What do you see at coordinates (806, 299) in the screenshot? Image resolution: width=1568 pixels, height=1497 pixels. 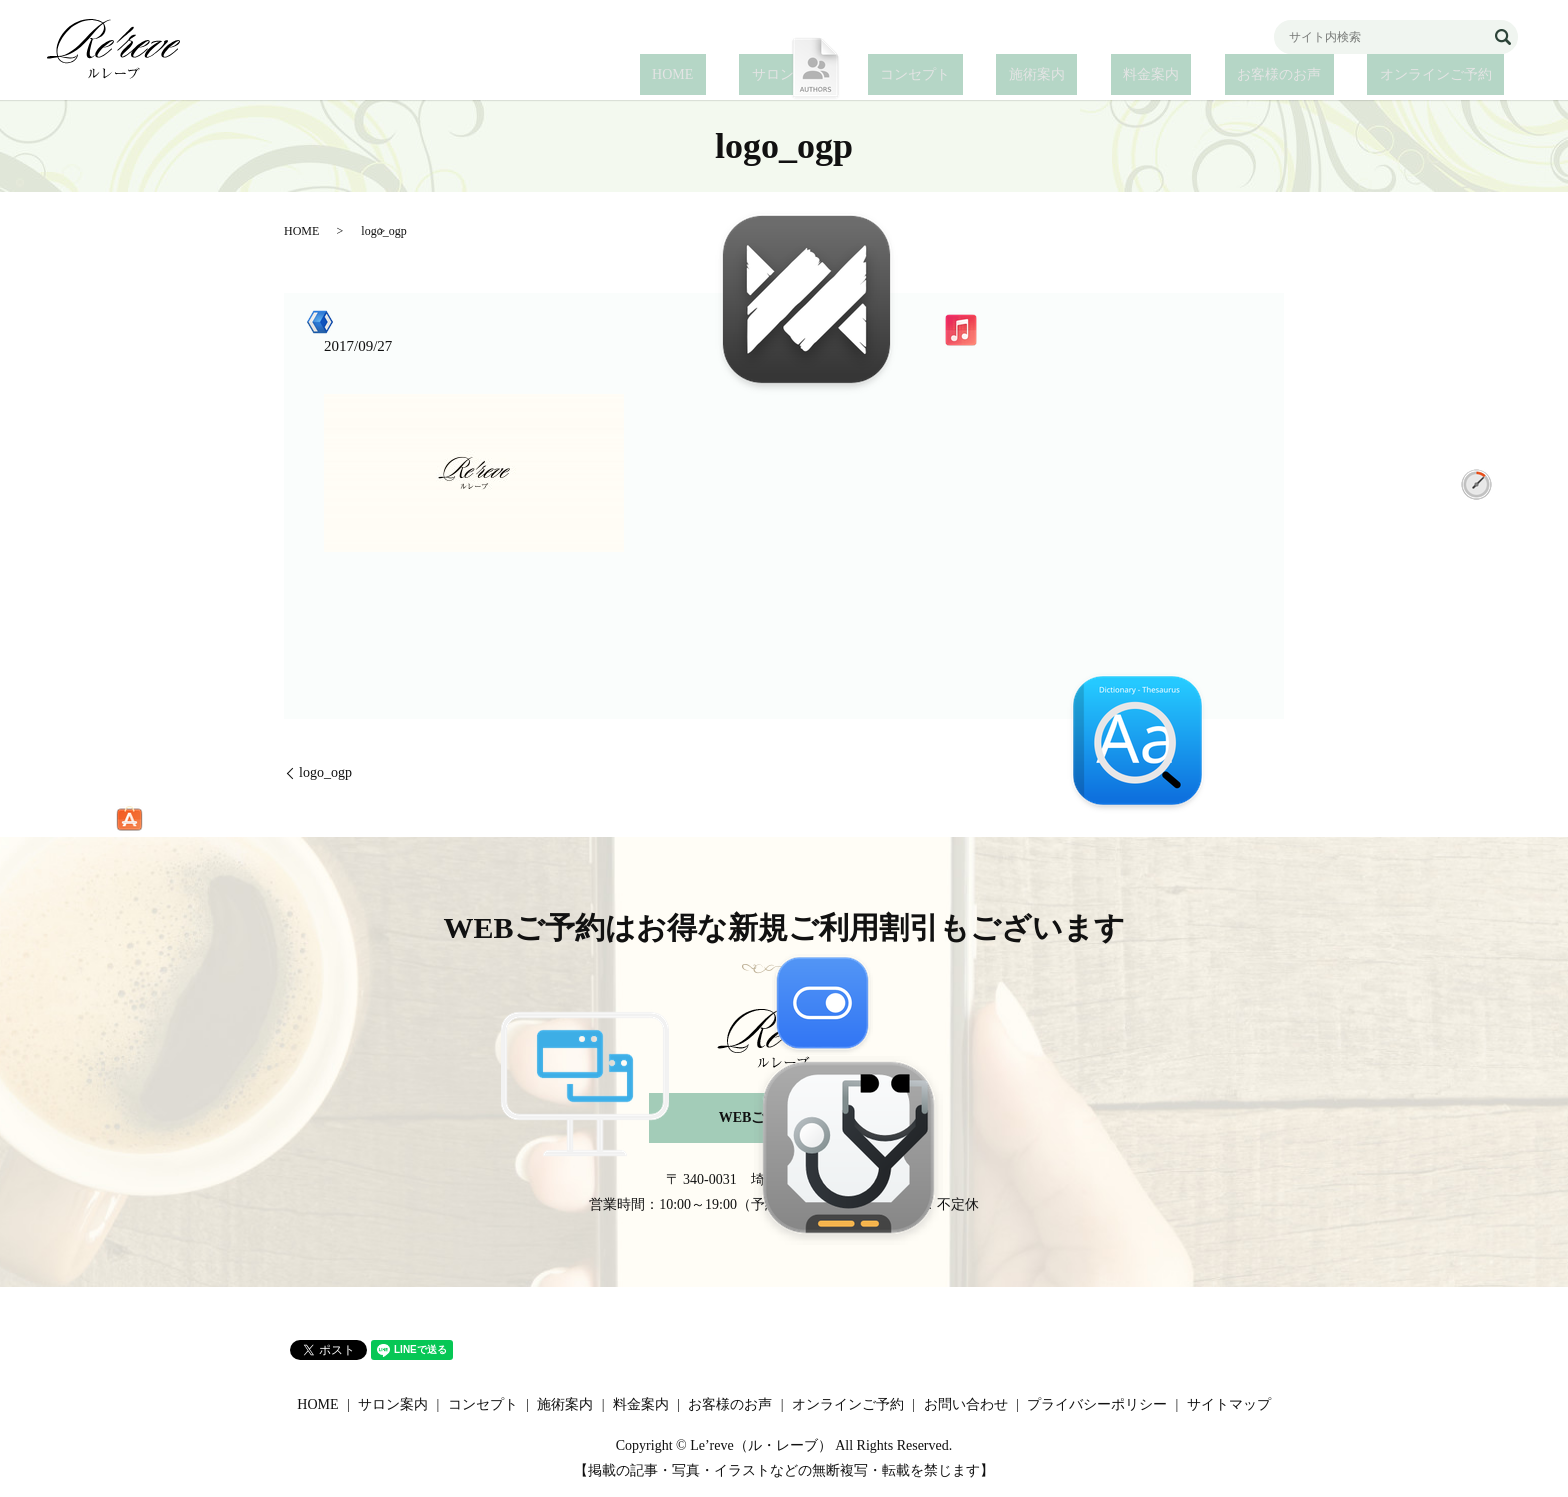 I see `launch Dota Underlords game` at bounding box center [806, 299].